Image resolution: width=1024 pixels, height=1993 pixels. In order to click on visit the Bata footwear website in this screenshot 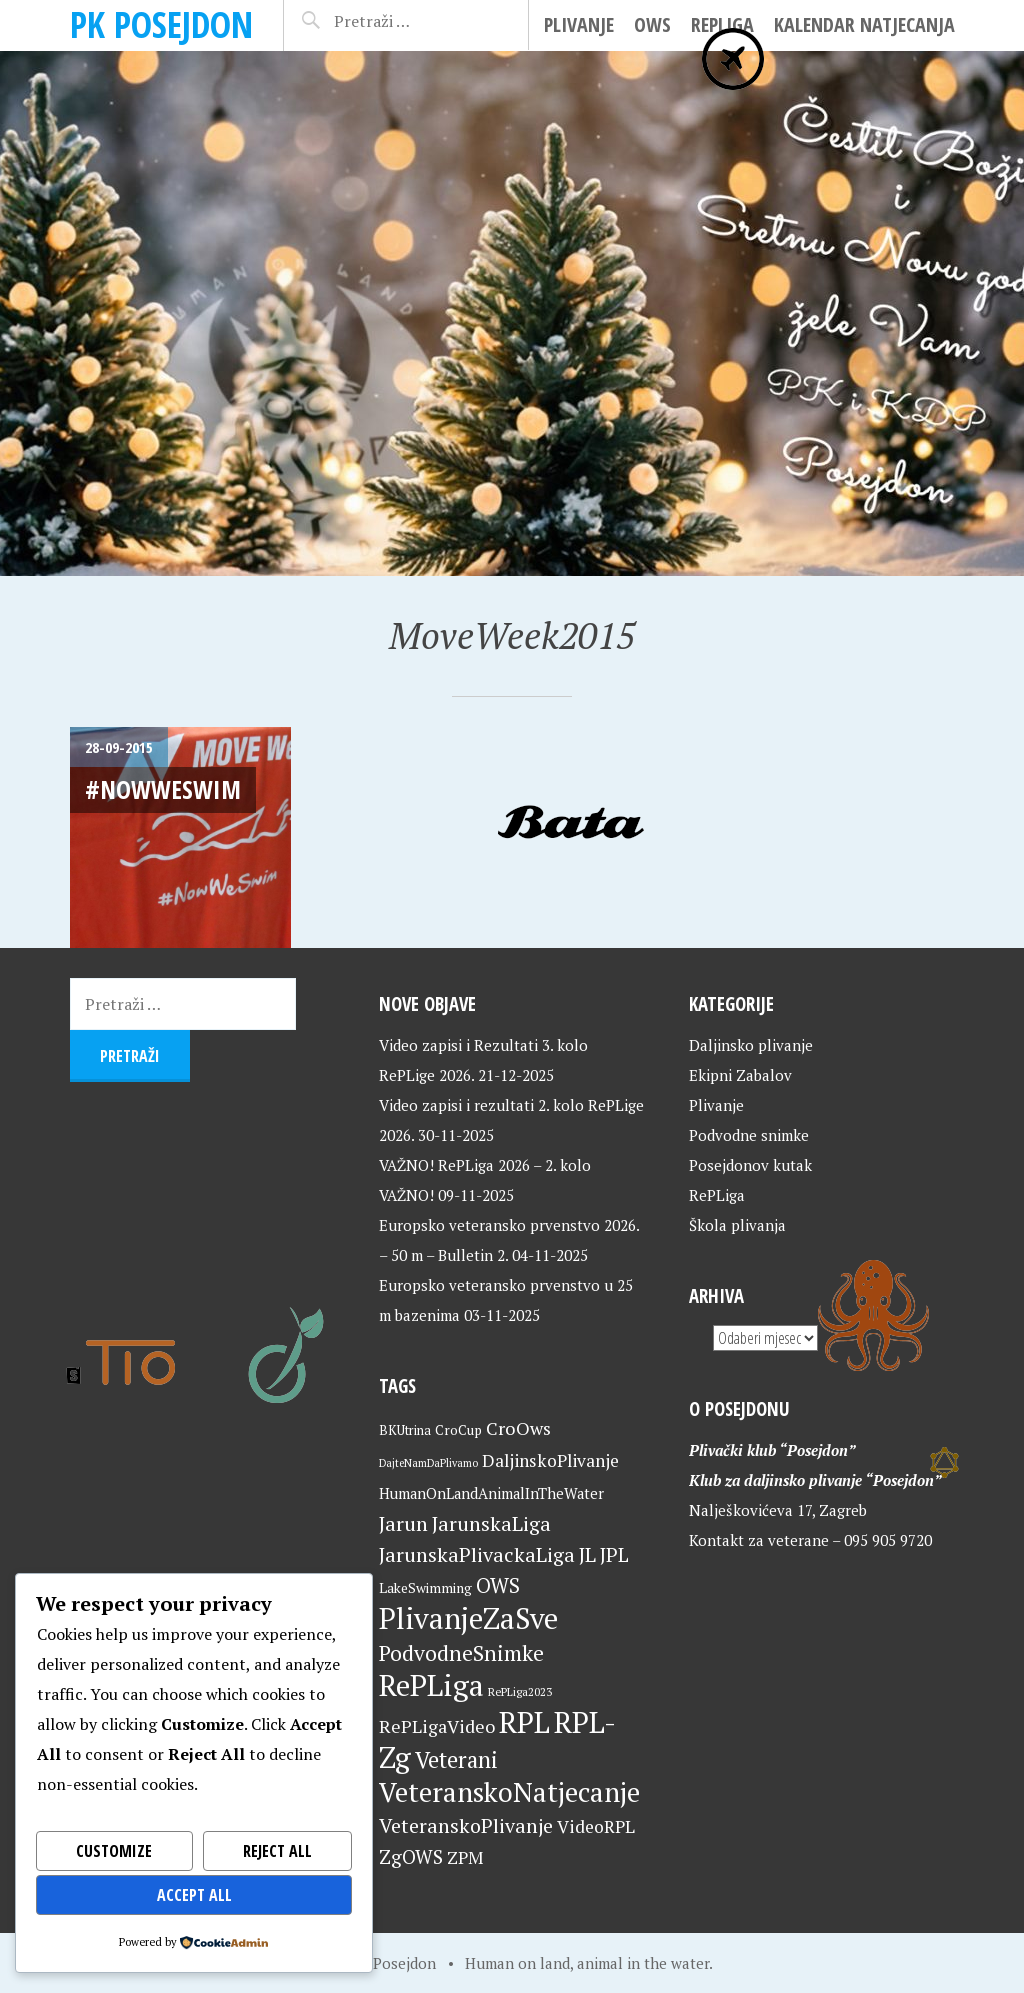, I will do `click(571, 822)`.